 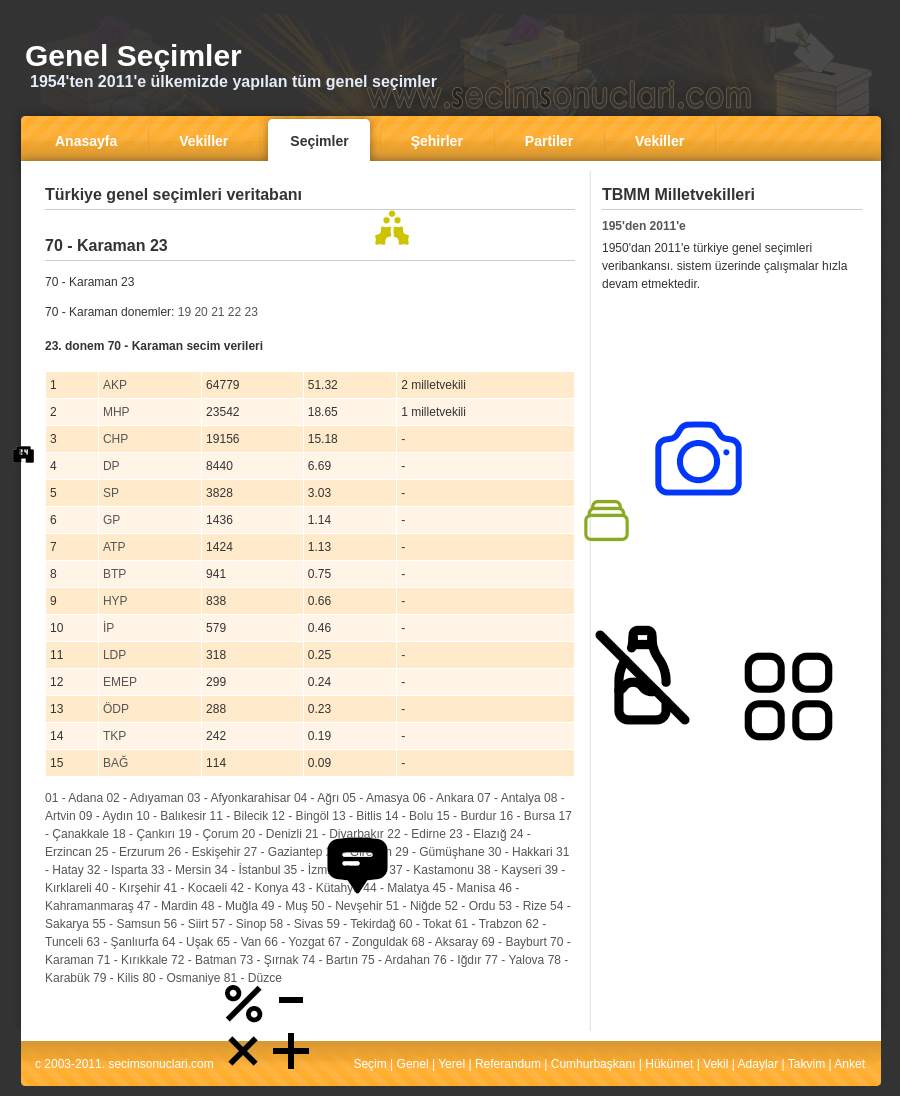 What do you see at coordinates (642, 677) in the screenshot?
I see `indicates bottles are not permitted` at bounding box center [642, 677].